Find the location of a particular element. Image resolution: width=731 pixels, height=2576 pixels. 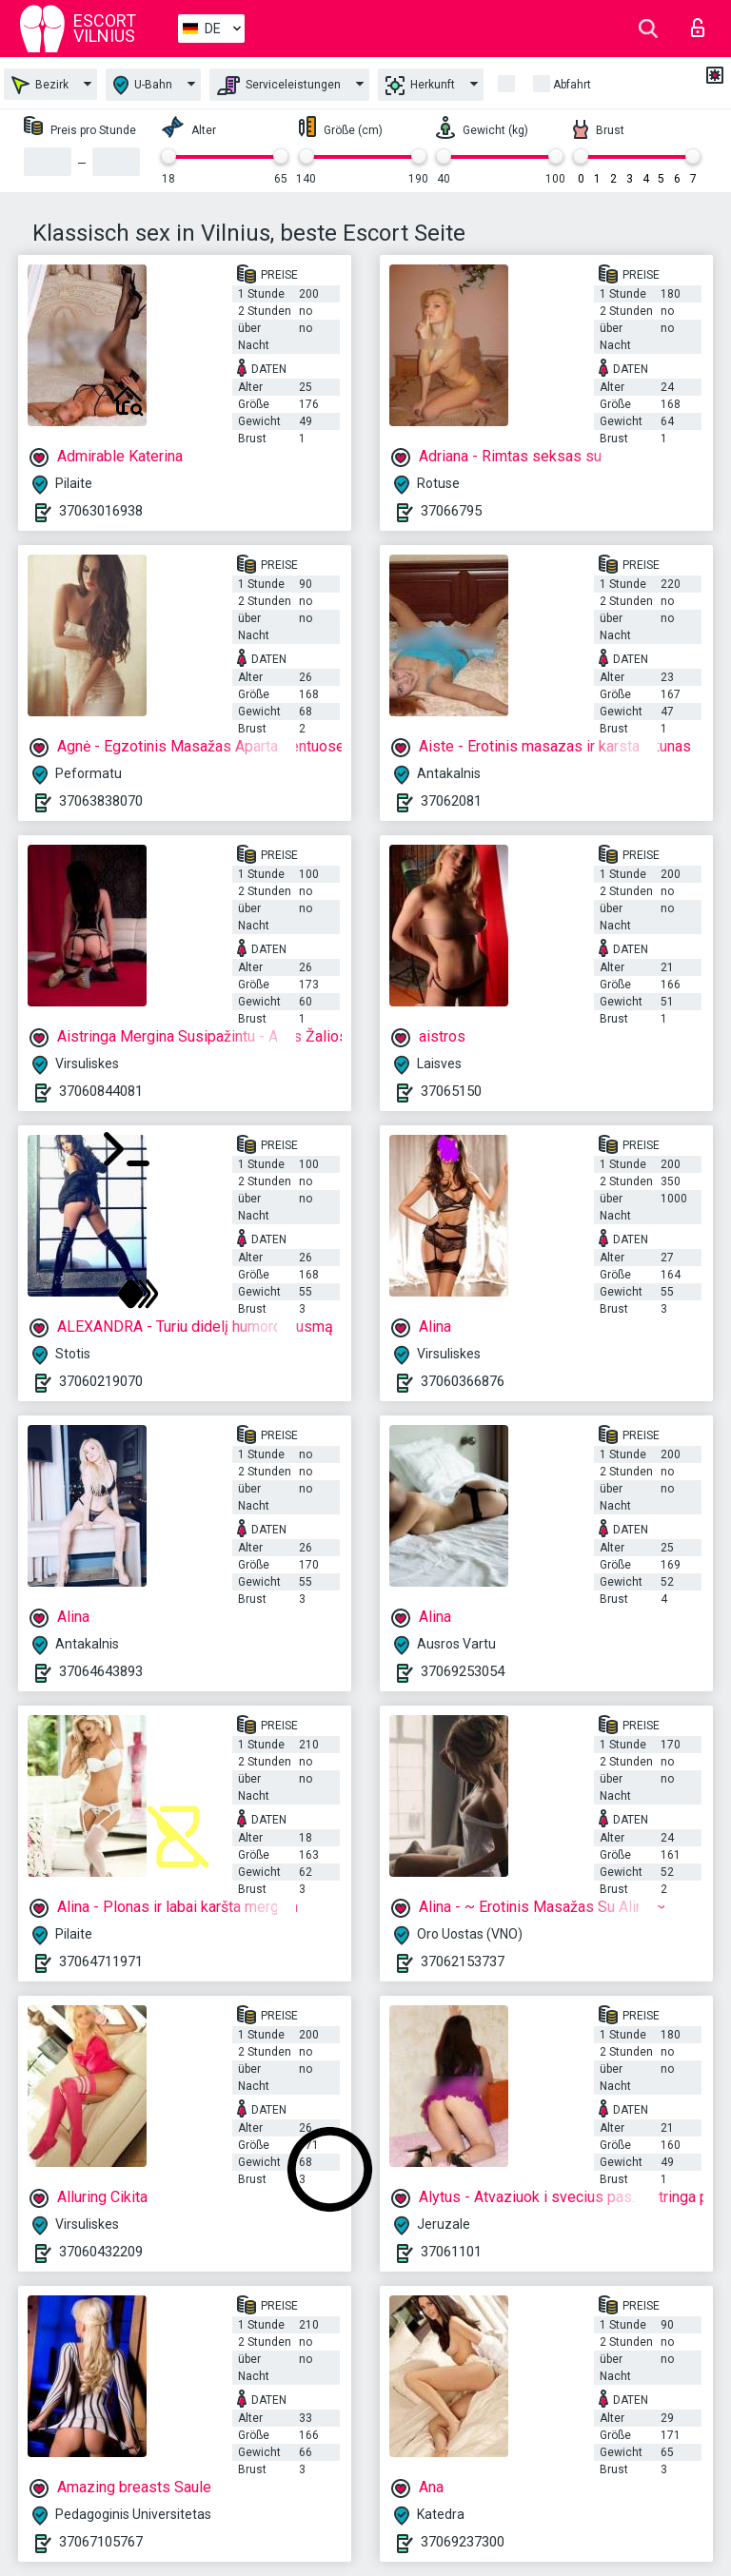

disable timer or countdown is located at coordinates (178, 1837).